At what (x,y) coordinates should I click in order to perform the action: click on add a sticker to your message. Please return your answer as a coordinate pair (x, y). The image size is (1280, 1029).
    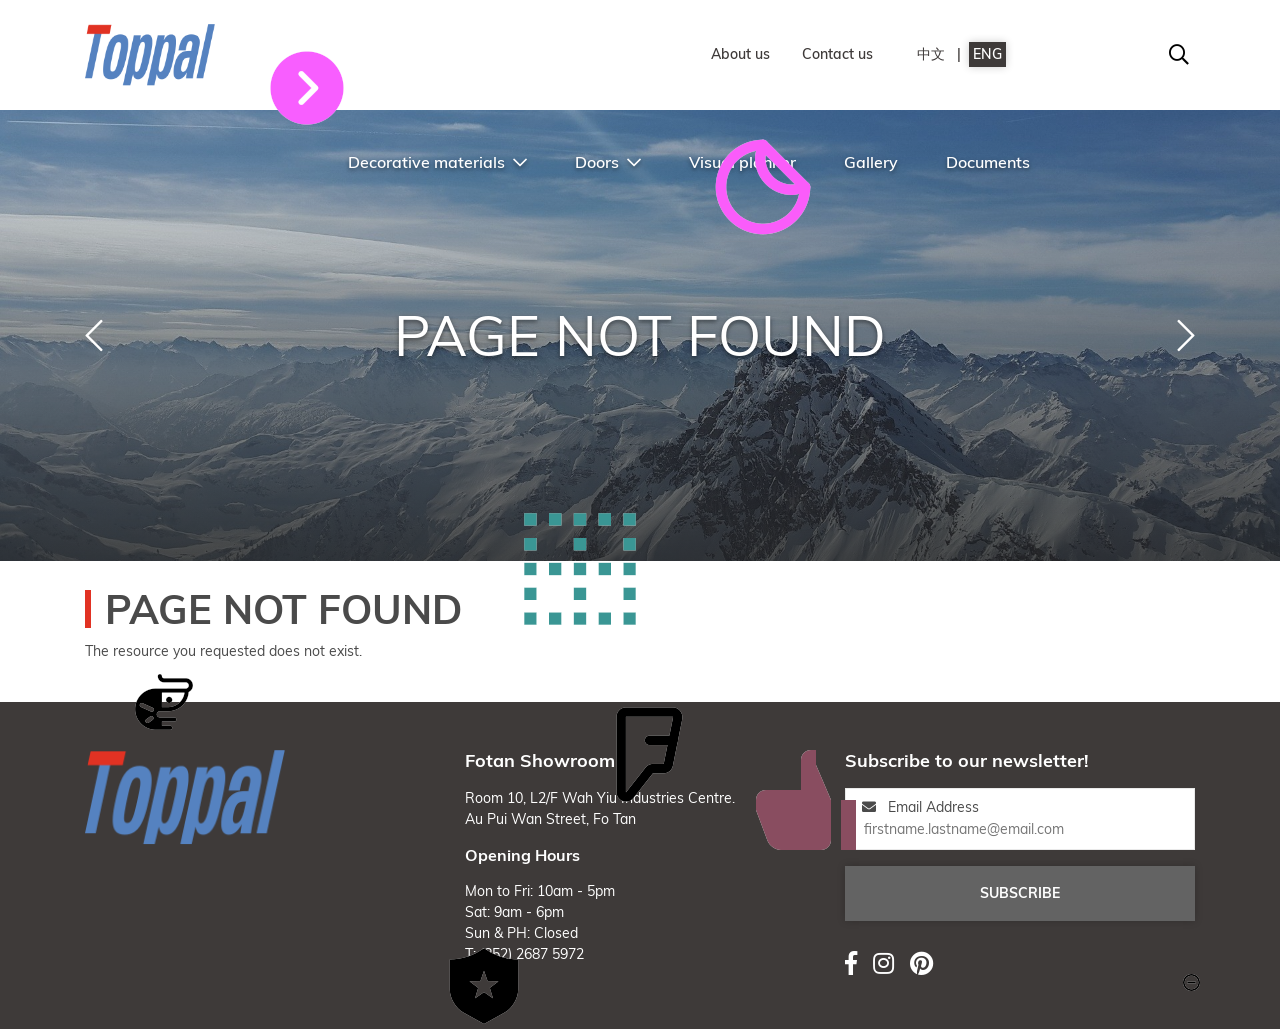
    Looking at the image, I should click on (763, 187).